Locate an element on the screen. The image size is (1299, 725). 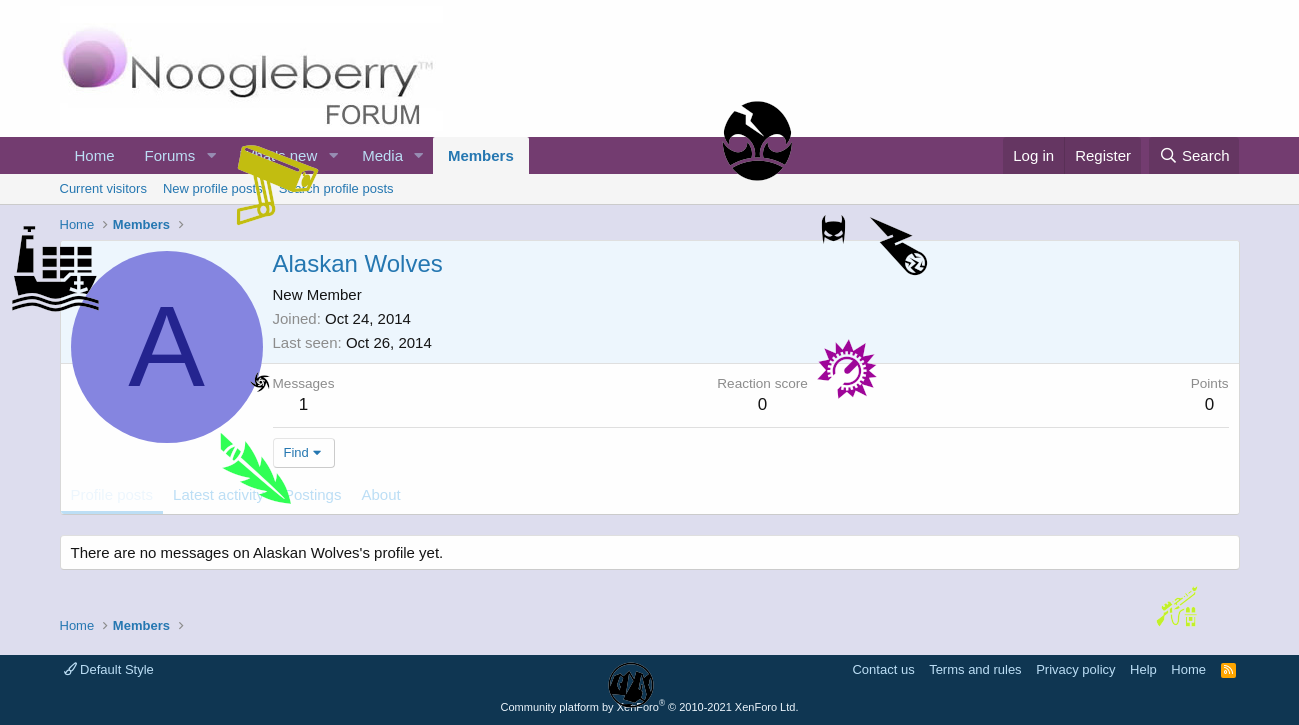
select batman or superhero character is located at coordinates (833, 229).